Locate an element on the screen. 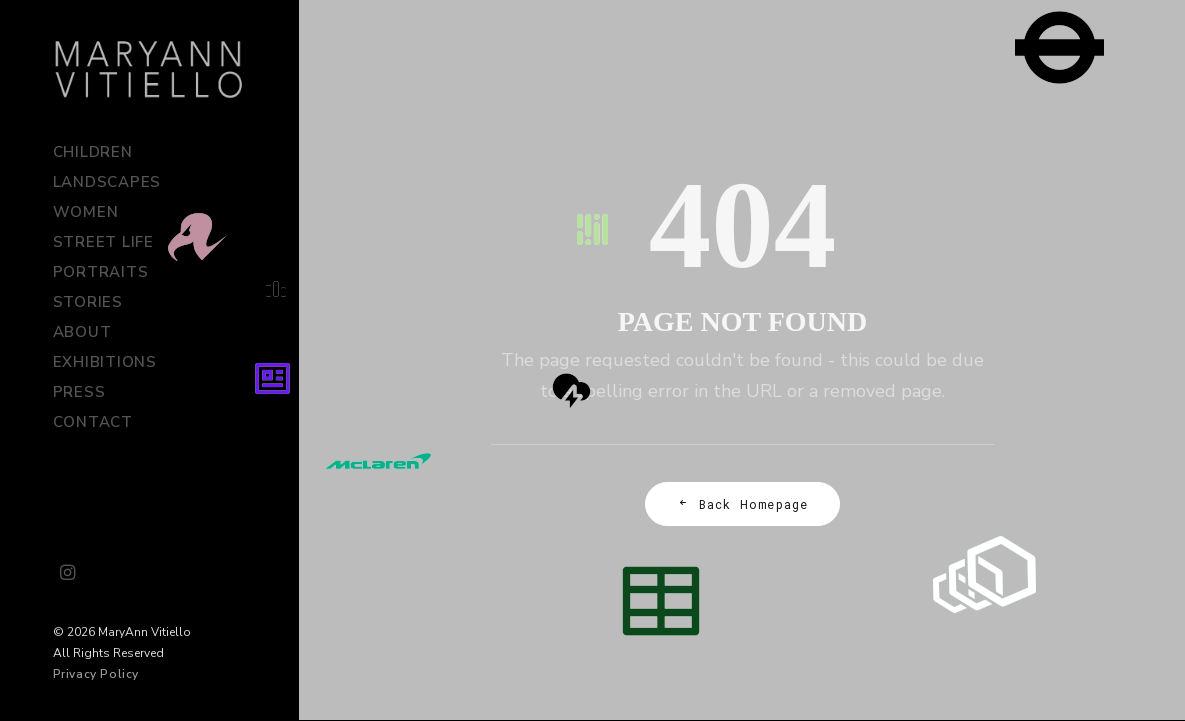 The height and width of the screenshot is (721, 1185). mediapipe framework or SDK integration is located at coordinates (592, 229).